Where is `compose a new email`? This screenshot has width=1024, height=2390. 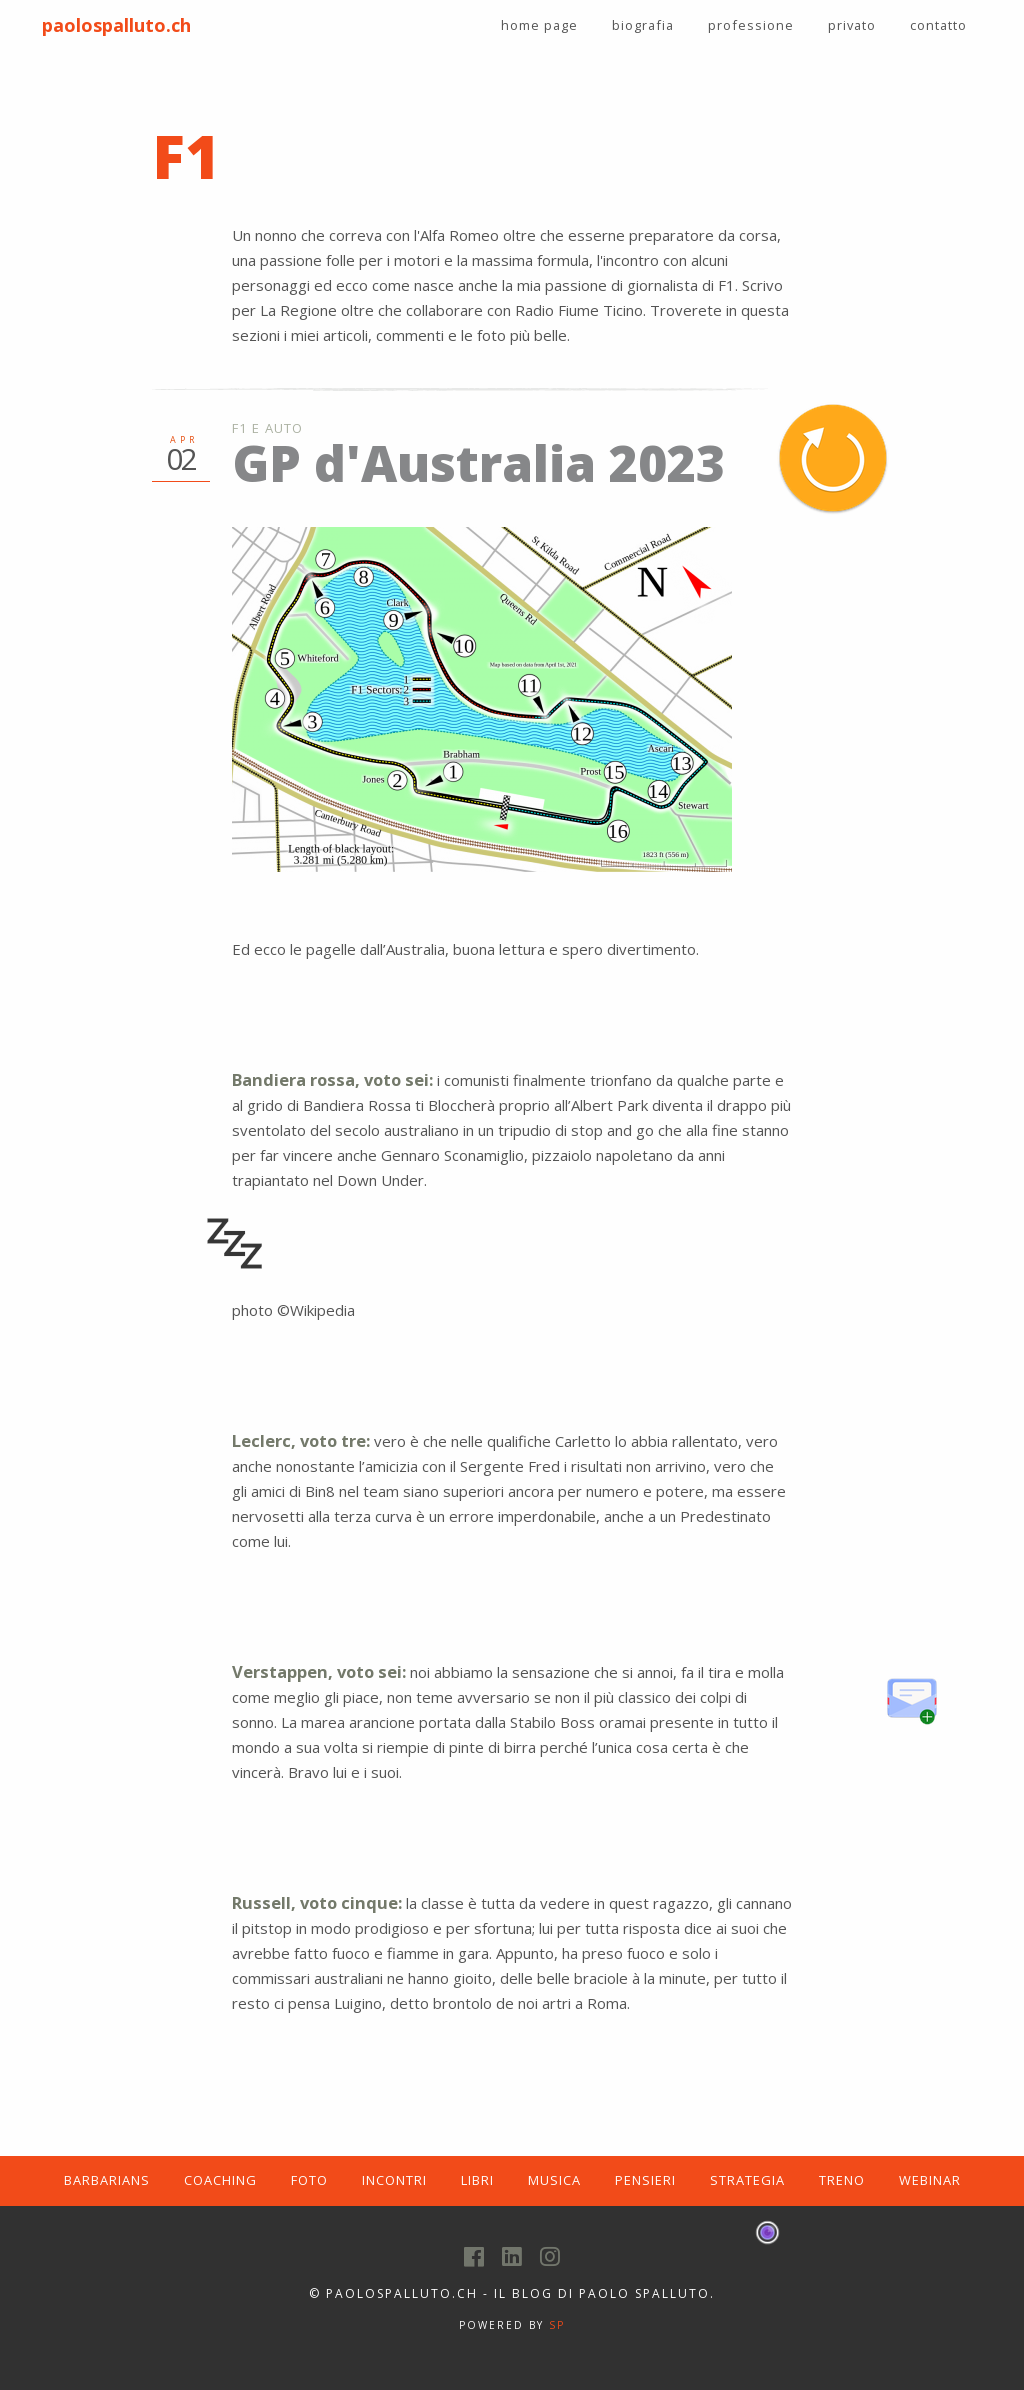
compose a new email is located at coordinates (912, 1698).